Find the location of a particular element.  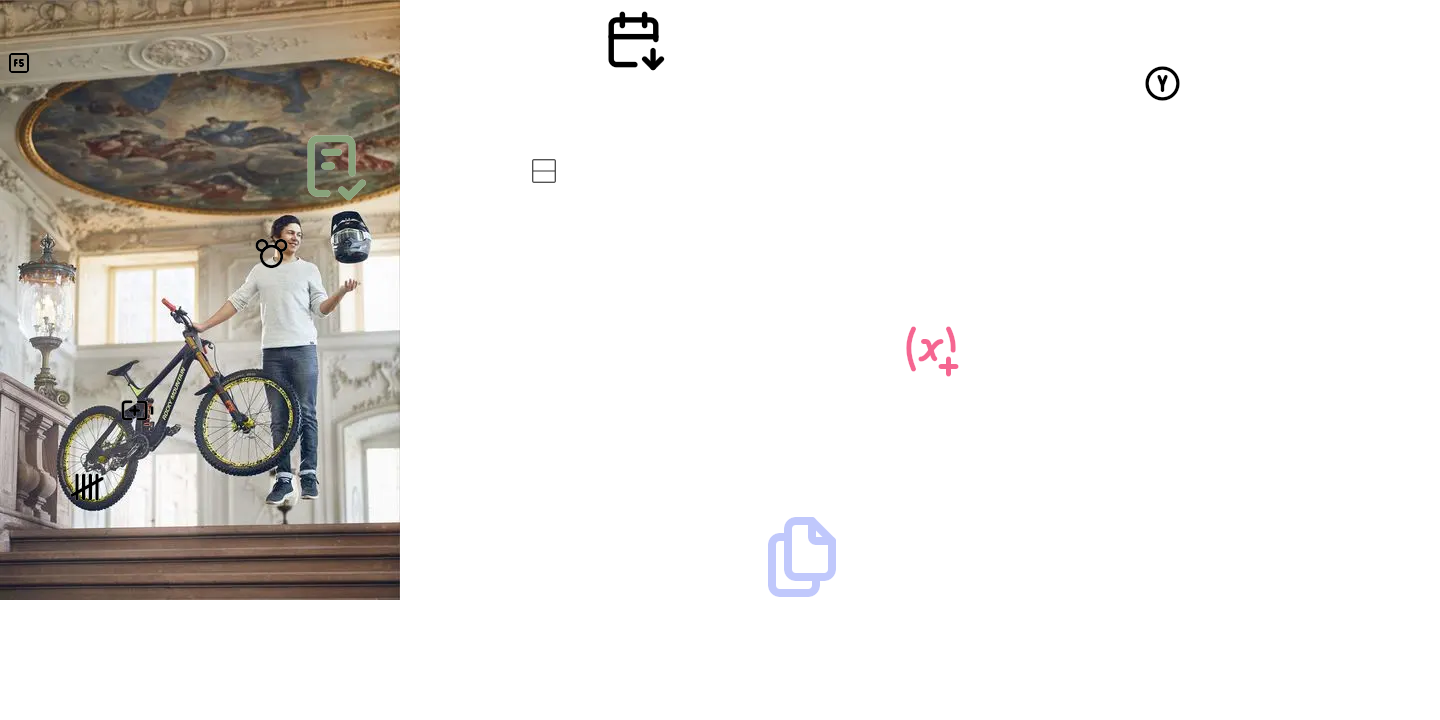

track count or keep score is located at coordinates (87, 487).